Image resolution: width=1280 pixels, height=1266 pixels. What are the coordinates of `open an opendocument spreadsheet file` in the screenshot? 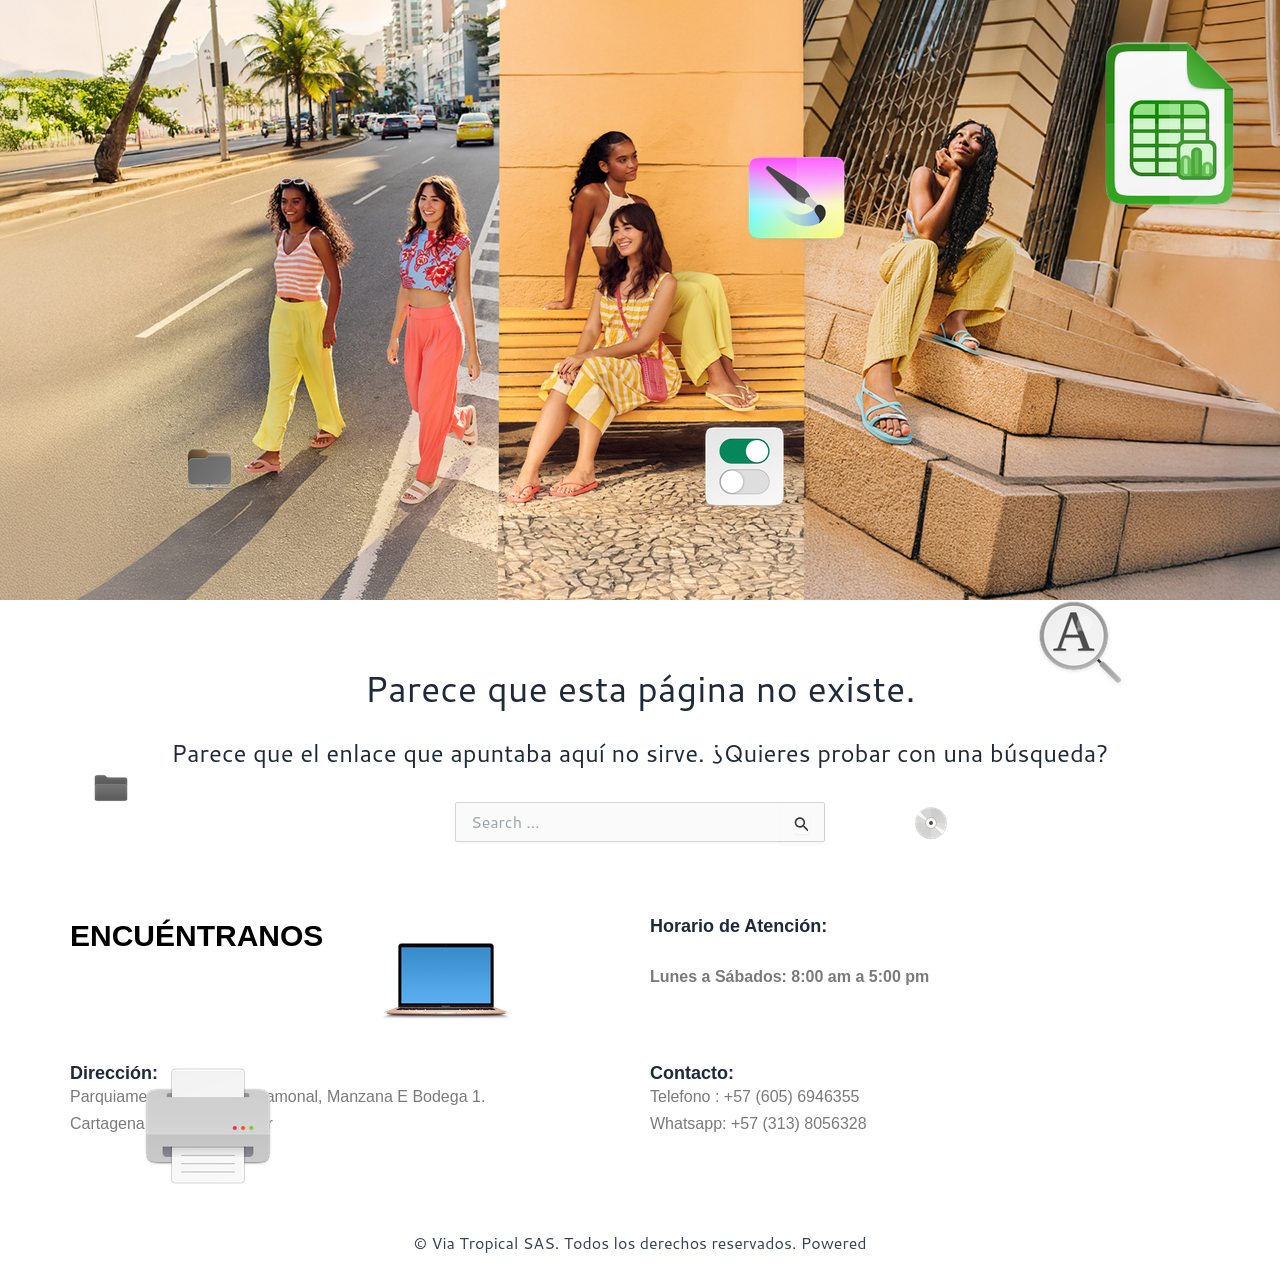 It's located at (1169, 123).